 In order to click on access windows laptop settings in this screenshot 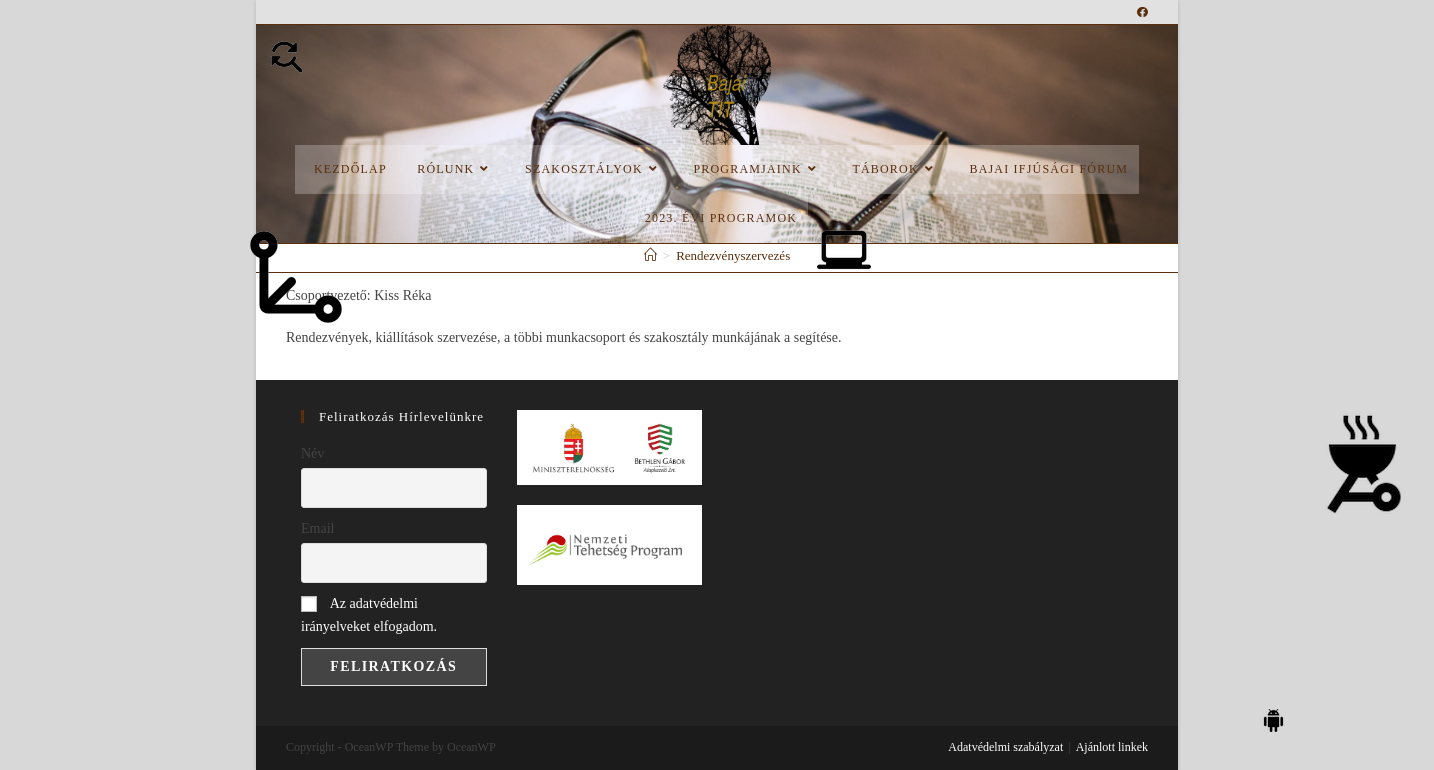, I will do `click(844, 251)`.